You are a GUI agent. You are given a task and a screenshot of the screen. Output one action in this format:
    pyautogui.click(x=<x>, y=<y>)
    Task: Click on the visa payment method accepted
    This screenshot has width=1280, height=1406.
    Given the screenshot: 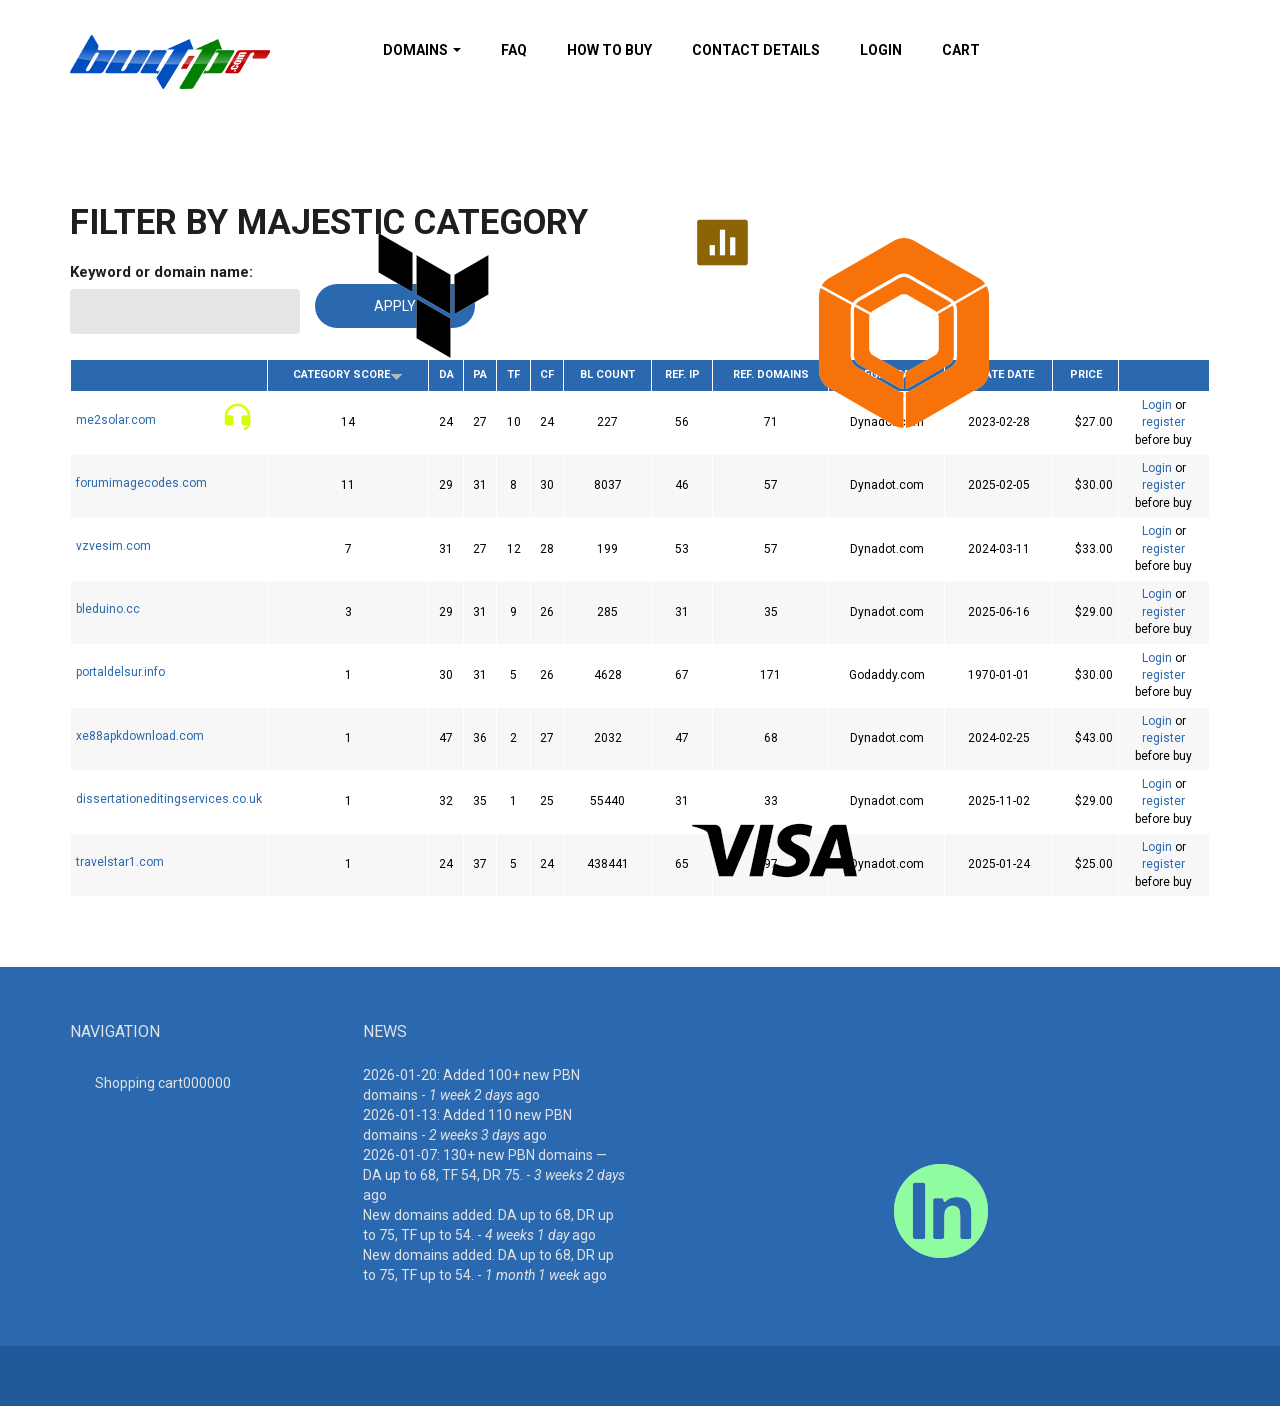 What is the action you would take?
    pyautogui.click(x=774, y=850)
    